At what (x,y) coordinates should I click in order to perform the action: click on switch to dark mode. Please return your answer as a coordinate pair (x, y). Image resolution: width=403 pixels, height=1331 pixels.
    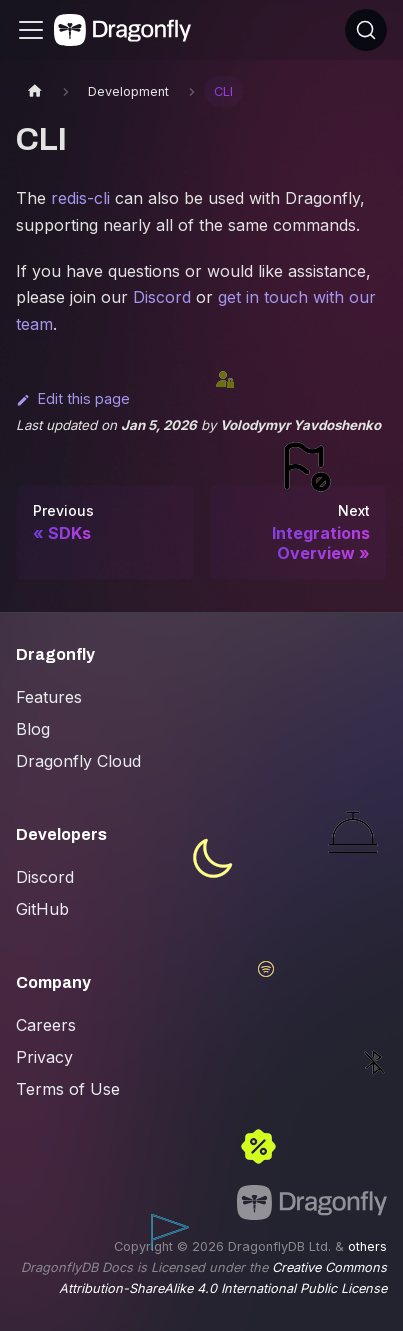
    Looking at the image, I should click on (212, 859).